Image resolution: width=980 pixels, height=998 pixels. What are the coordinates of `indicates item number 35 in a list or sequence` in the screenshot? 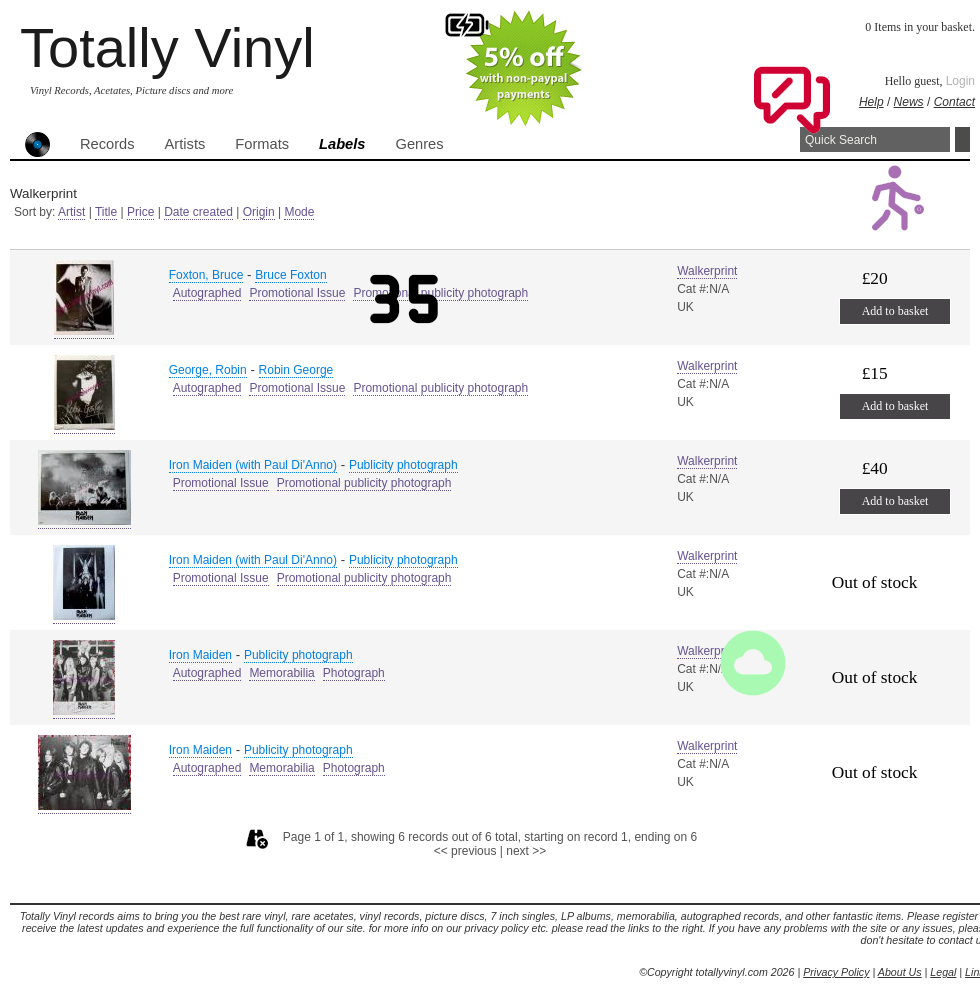 It's located at (404, 299).